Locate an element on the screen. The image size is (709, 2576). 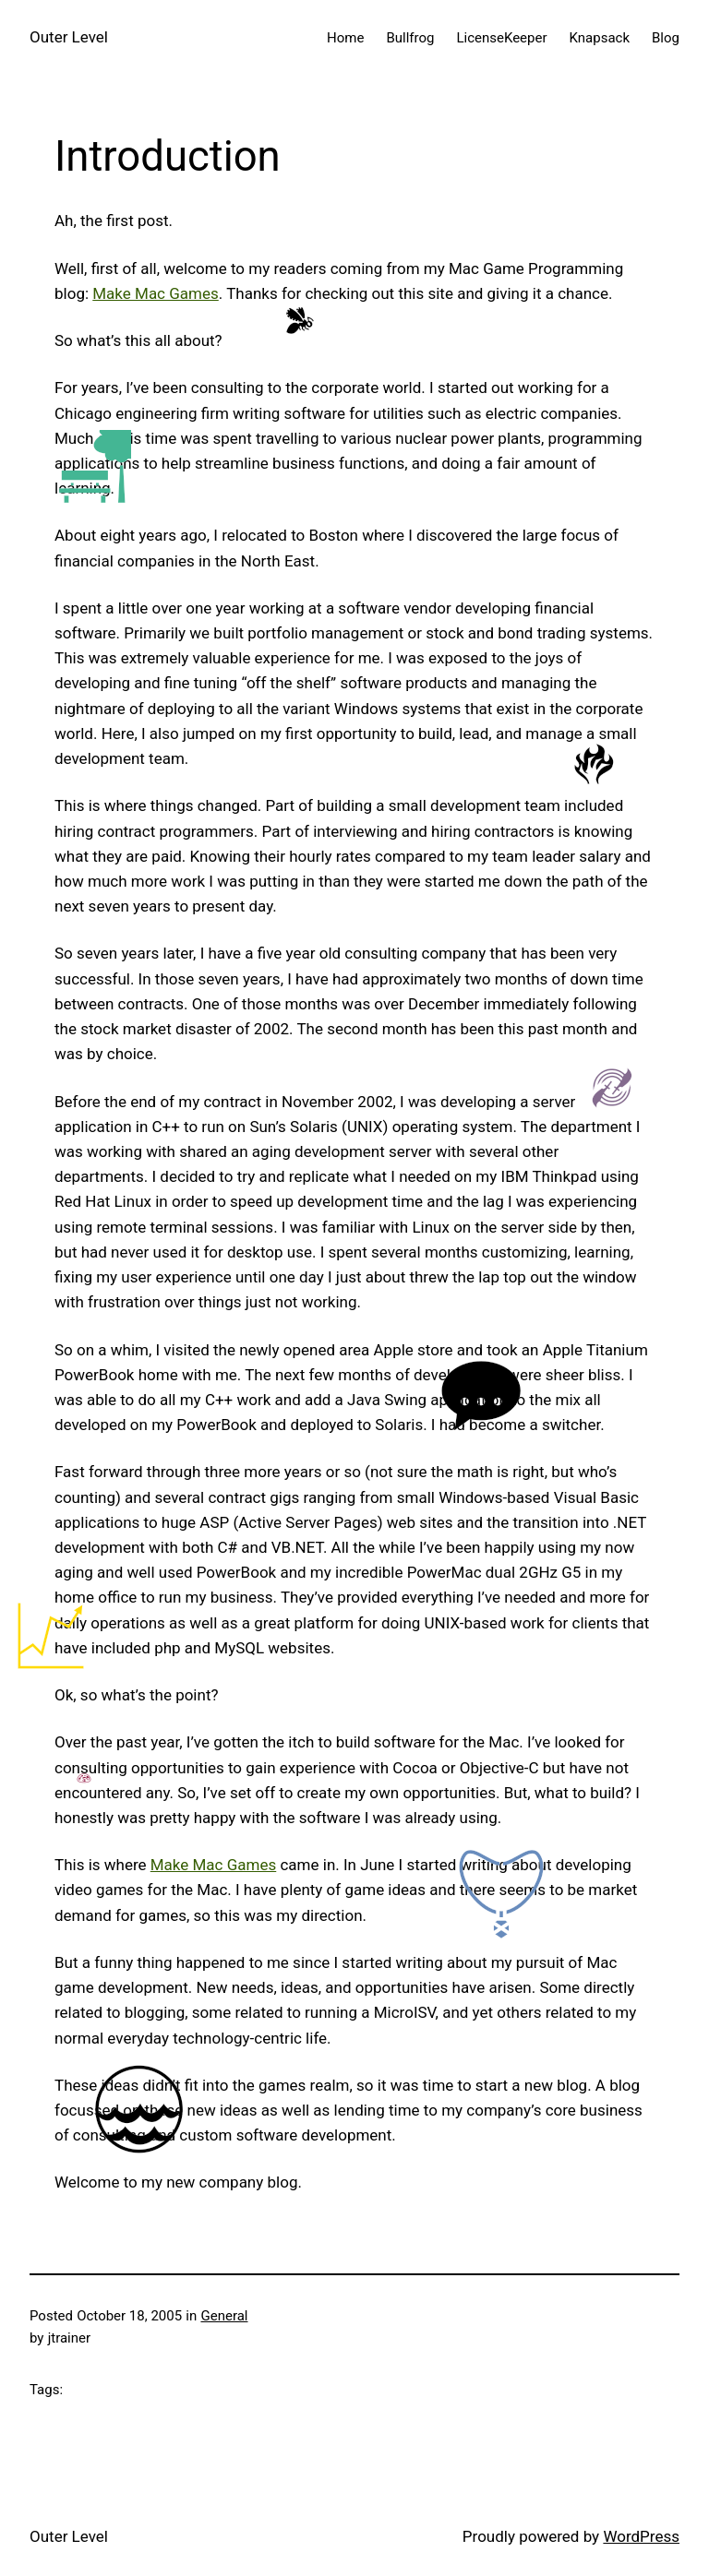
indicates bee-related content or honey products is located at coordinates (300, 321).